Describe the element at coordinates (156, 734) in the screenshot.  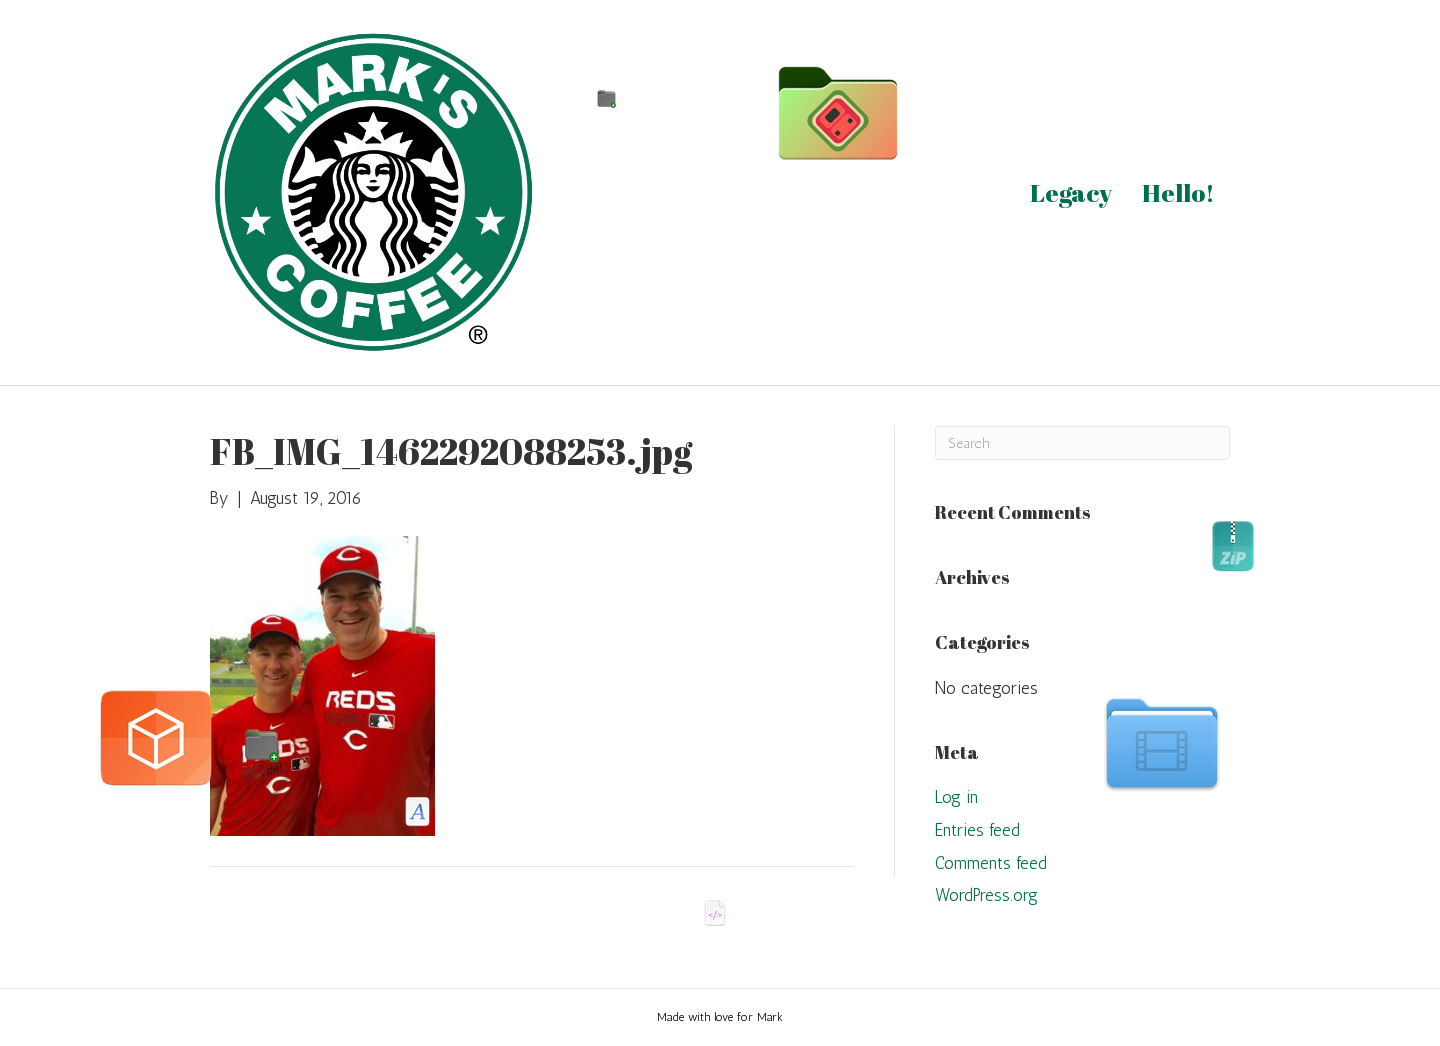
I see `open a Blender 3D project file` at that location.